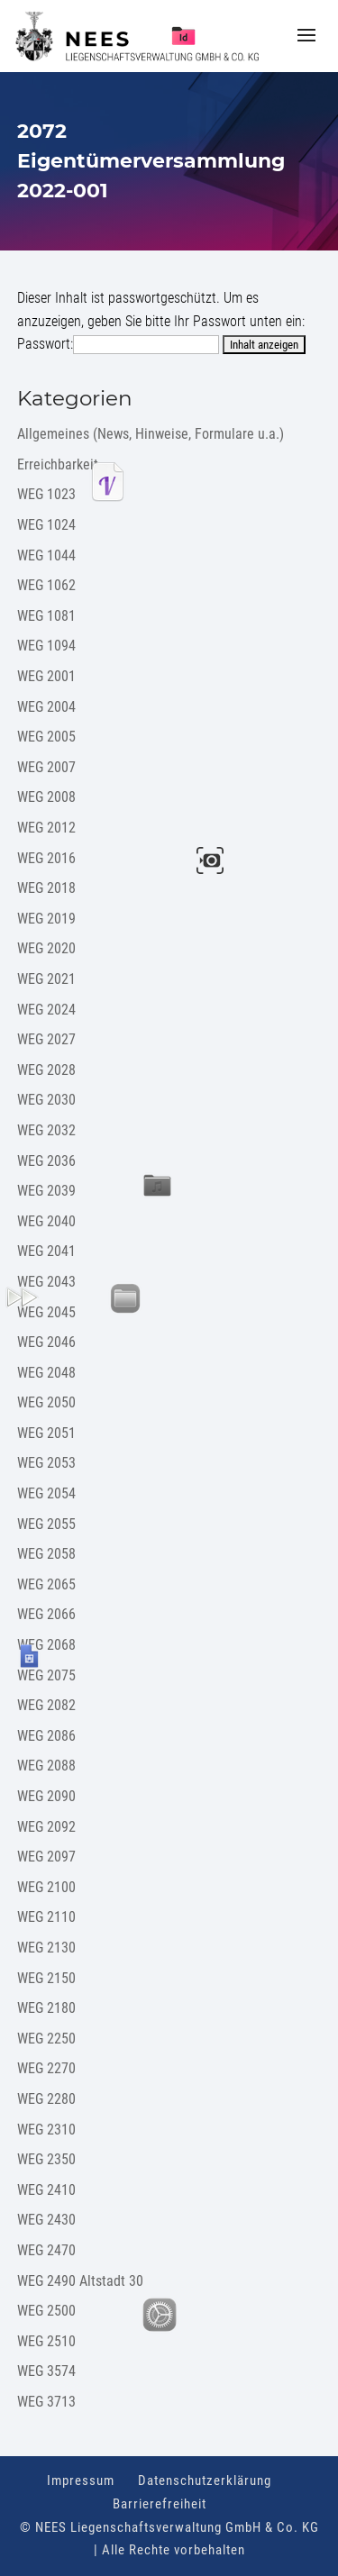 This screenshot has width=338, height=2576. Describe the element at coordinates (29, 1656) in the screenshot. I see `a Microsoft Visio diagram file` at that location.